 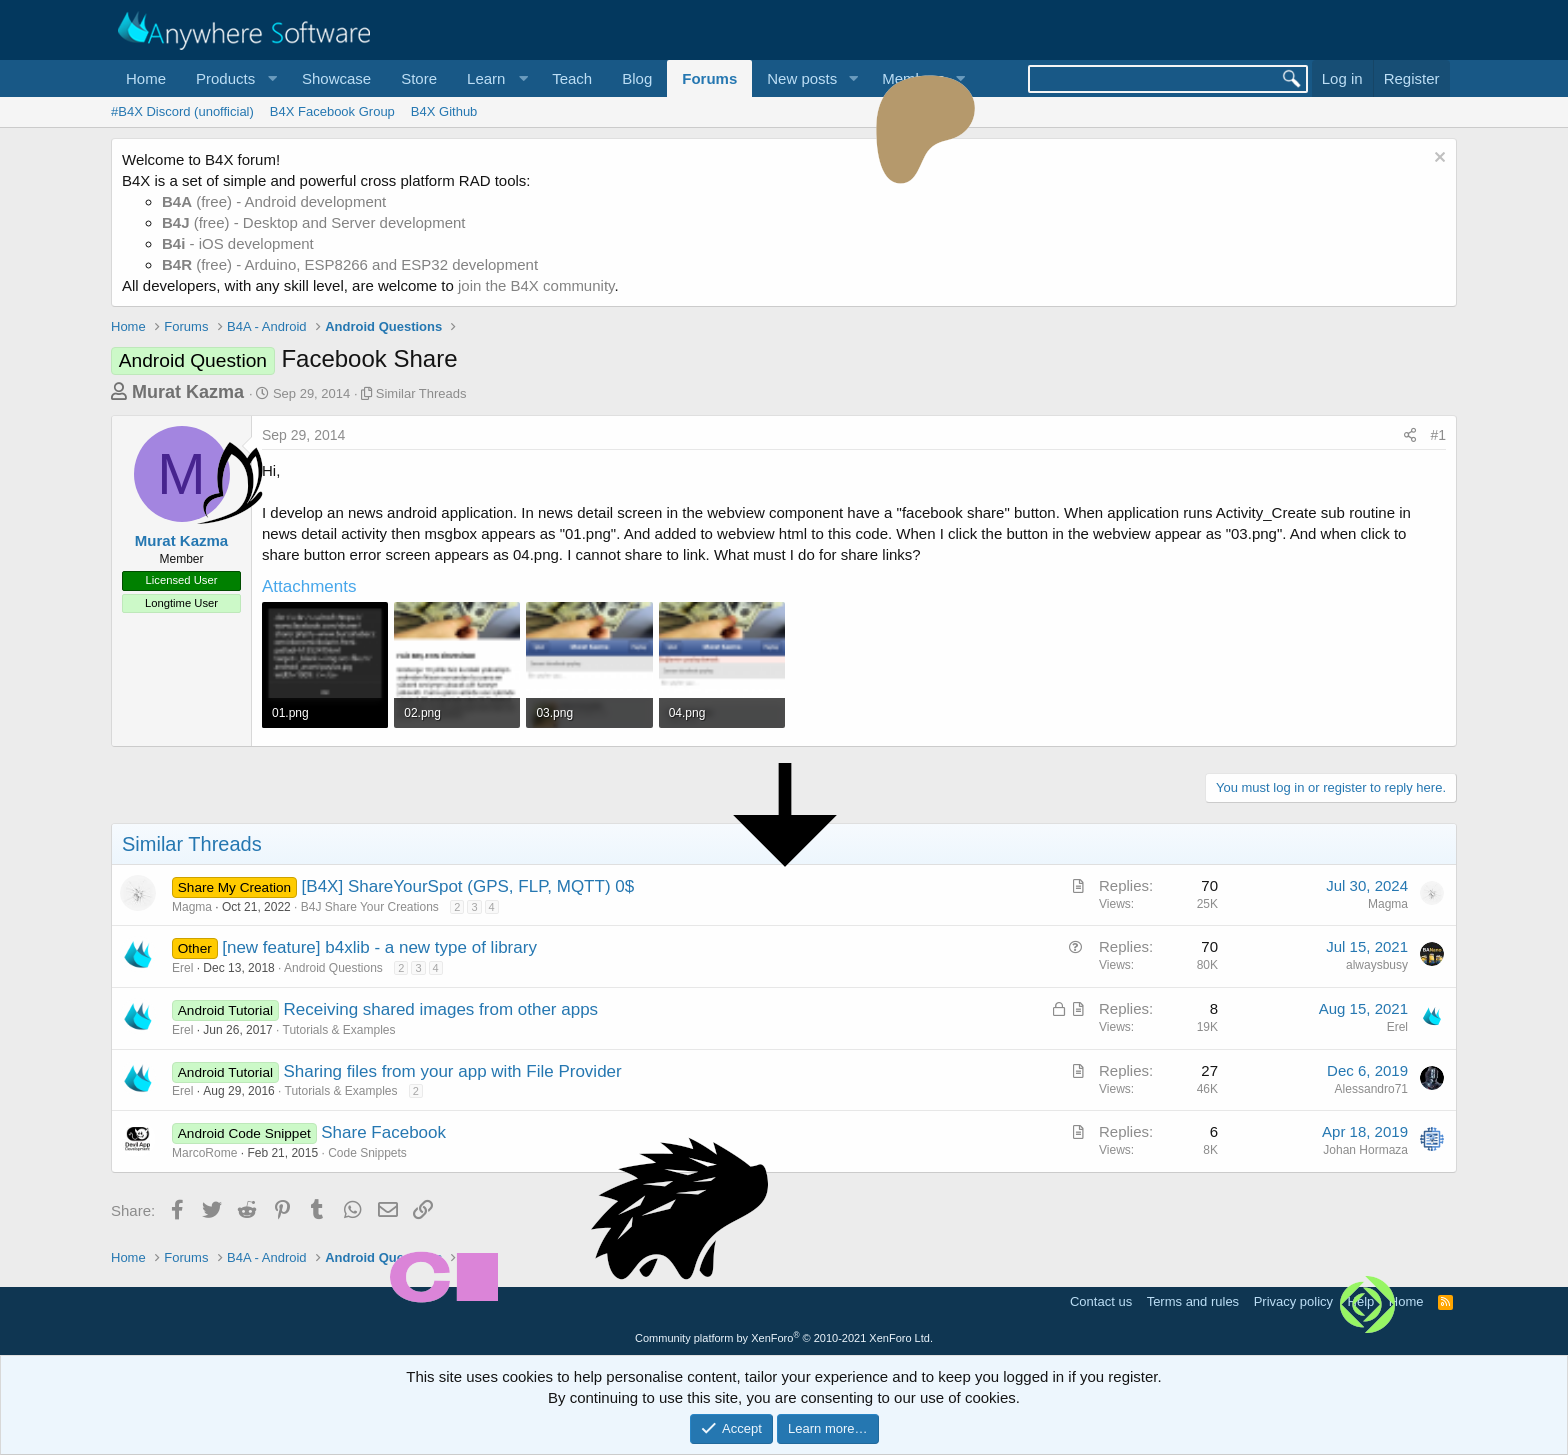 I want to click on claris app or service logo, so click(x=1367, y=1304).